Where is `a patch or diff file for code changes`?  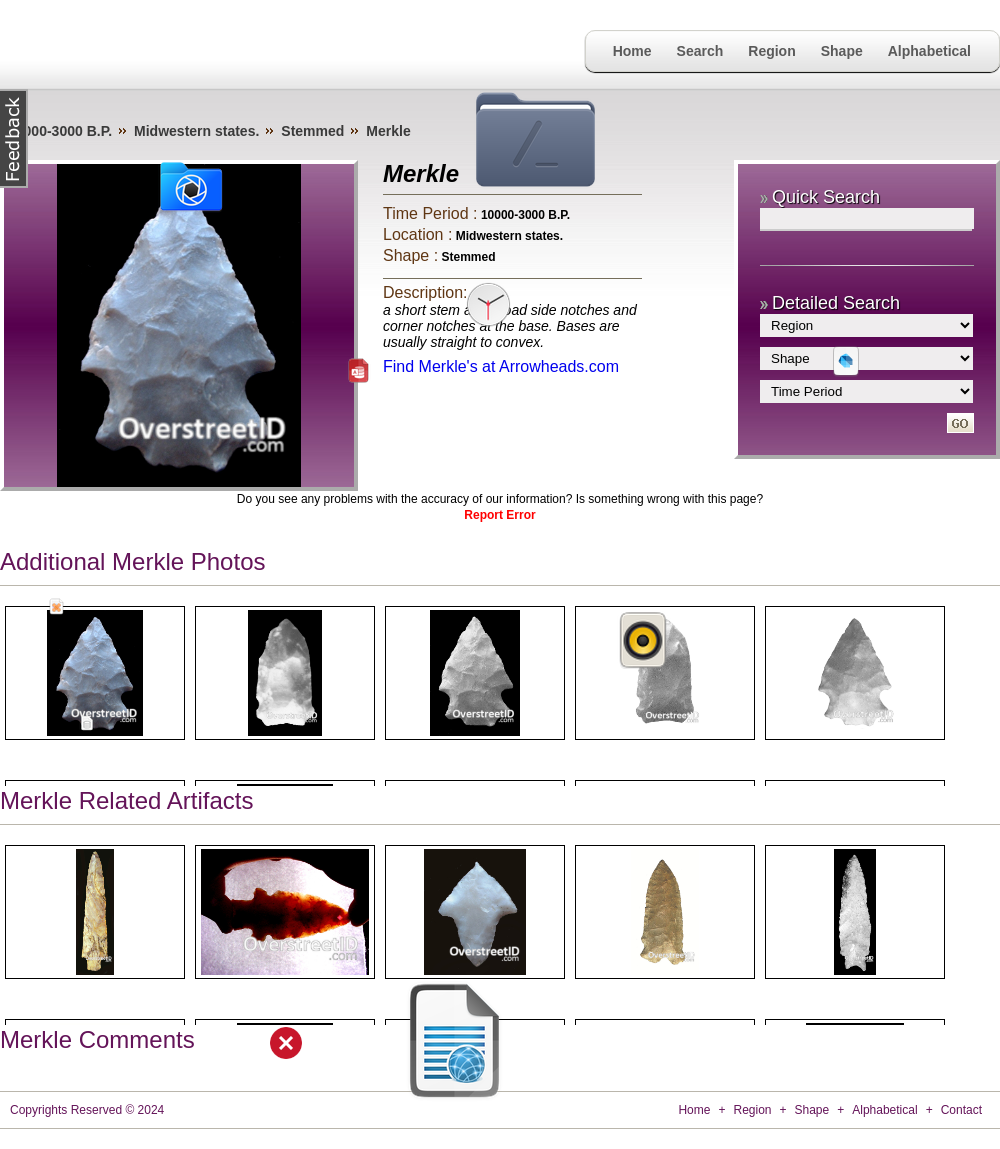
a patch or diff file for code changes is located at coordinates (56, 606).